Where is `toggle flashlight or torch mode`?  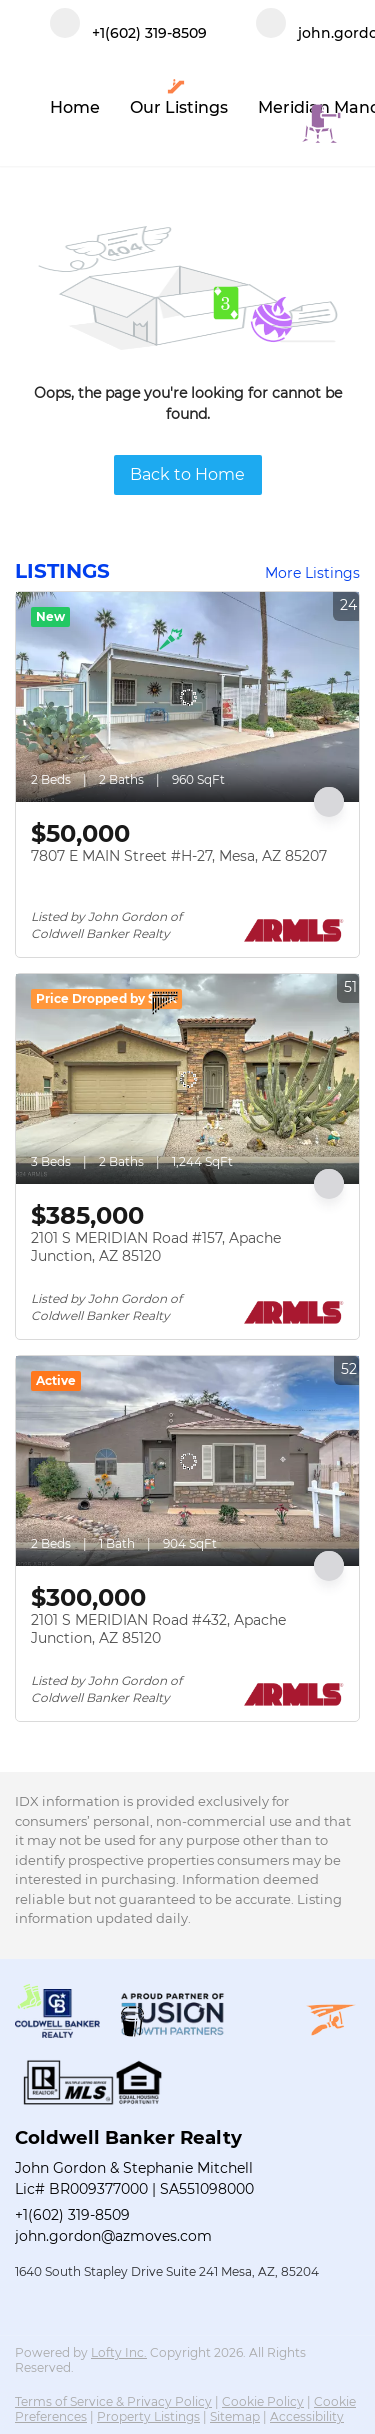
toggle flashlight or torch mode is located at coordinates (171, 638).